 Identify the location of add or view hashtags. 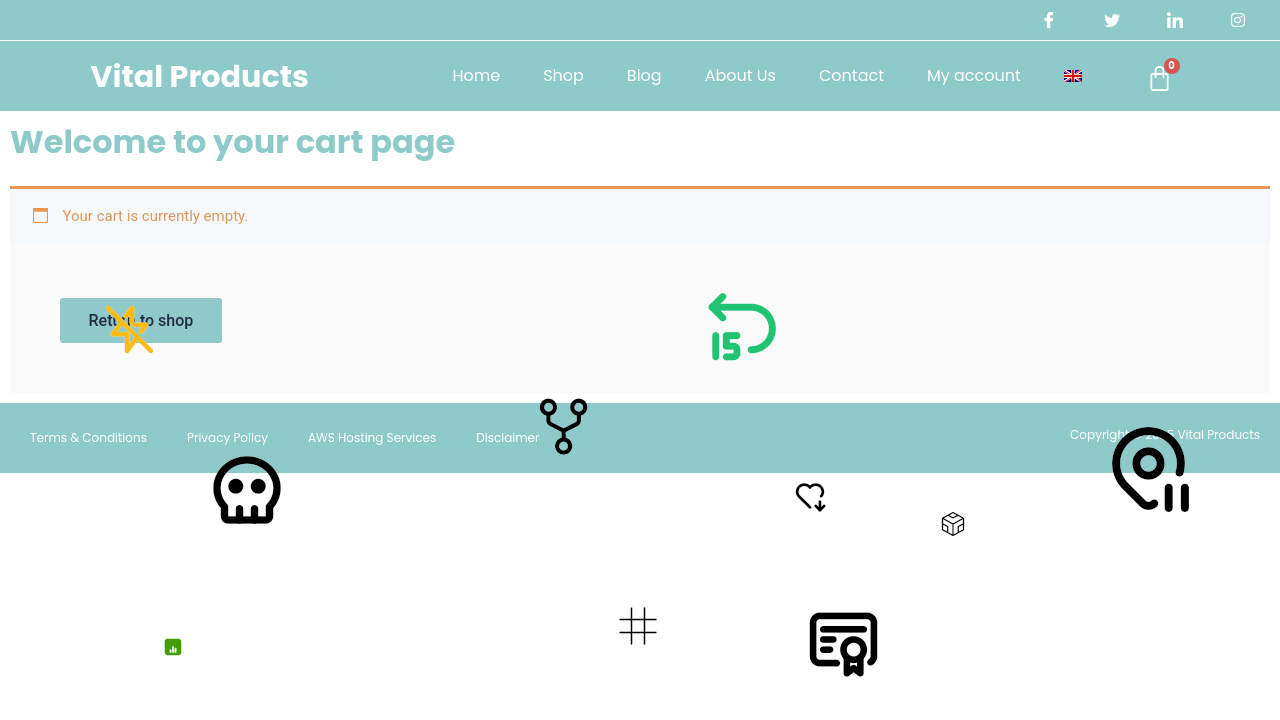
(638, 626).